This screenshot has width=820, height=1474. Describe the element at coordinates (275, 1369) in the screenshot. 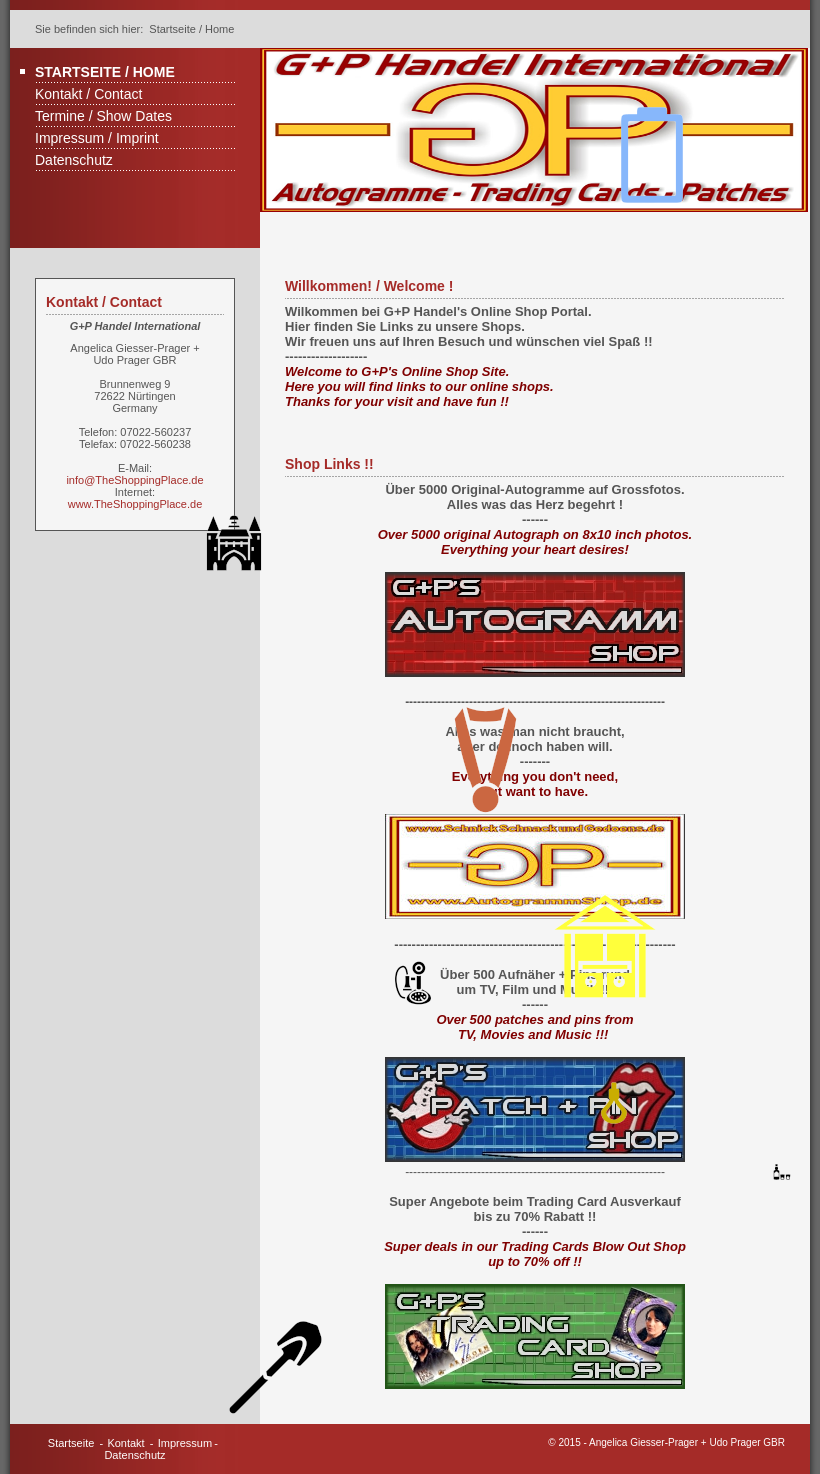

I see `equip digging or excavation tool` at that location.